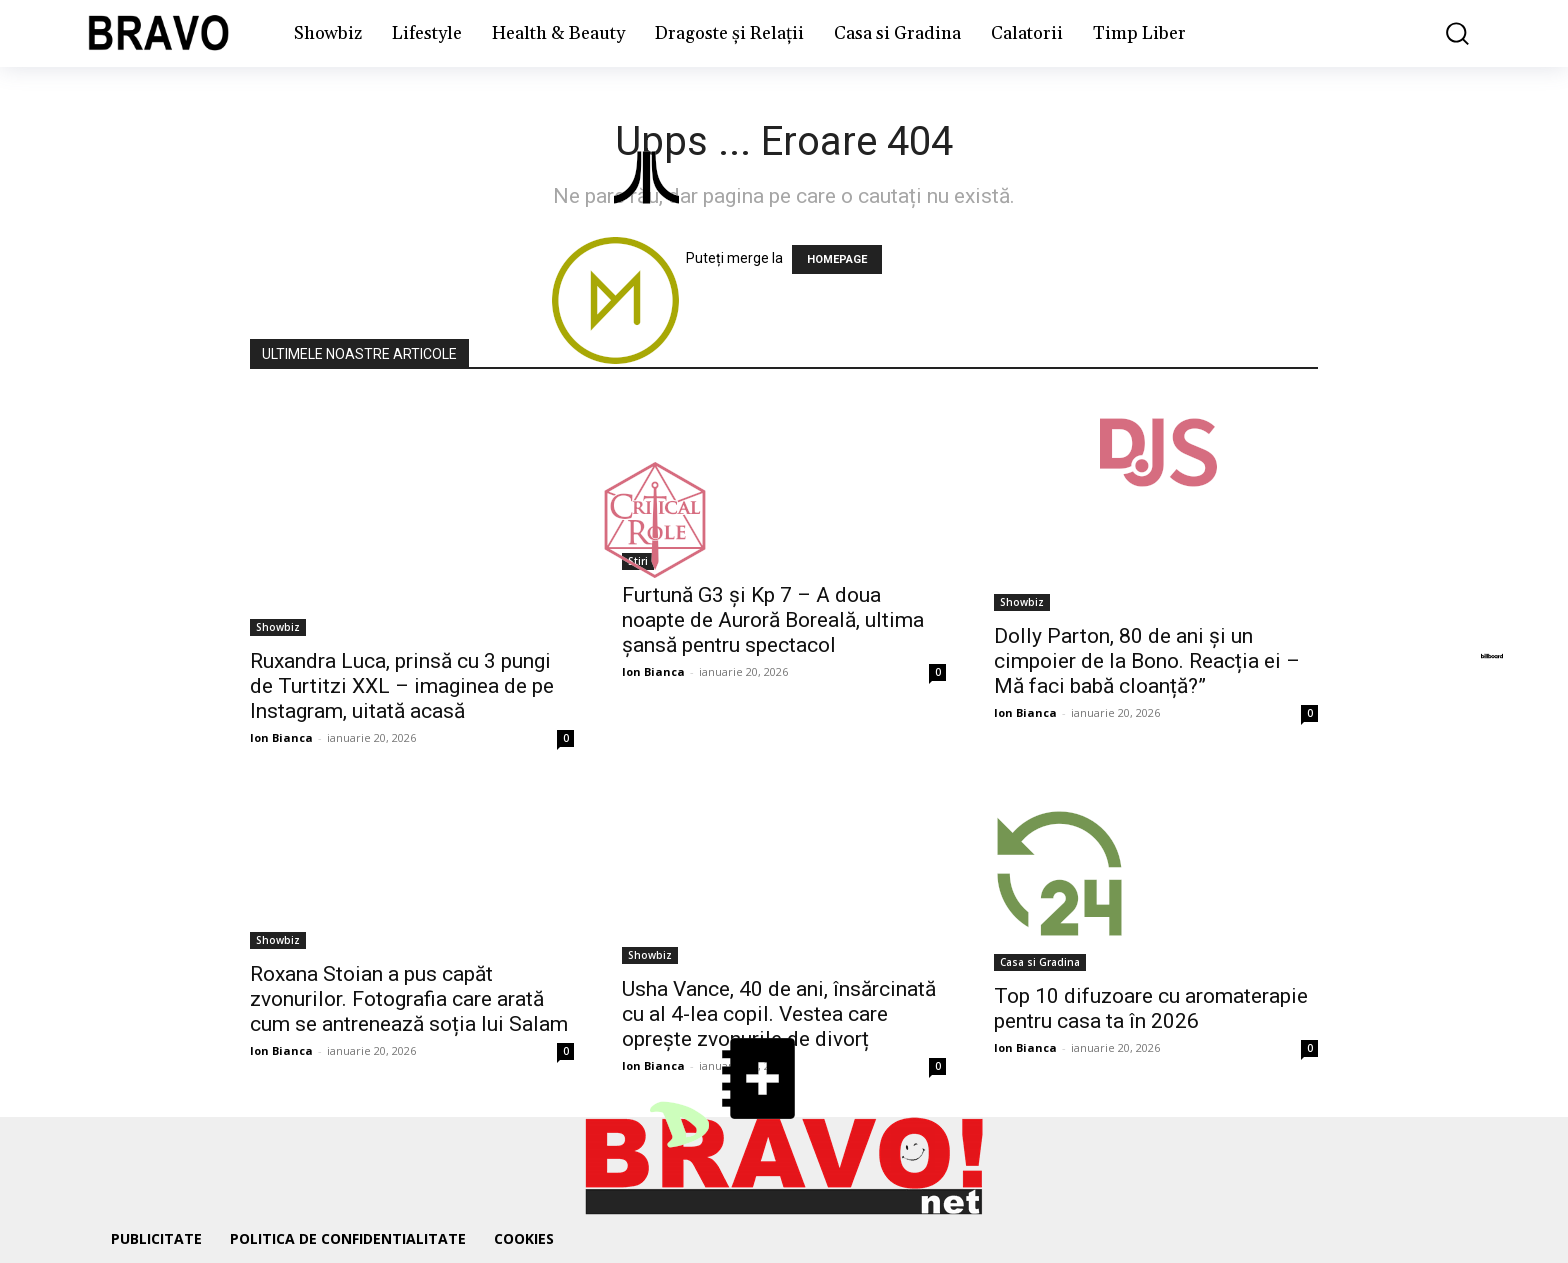 The width and height of the screenshot is (1568, 1263). What do you see at coordinates (615, 300) in the screenshot?
I see `osmc media center application logo` at bounding box center [615, 300].